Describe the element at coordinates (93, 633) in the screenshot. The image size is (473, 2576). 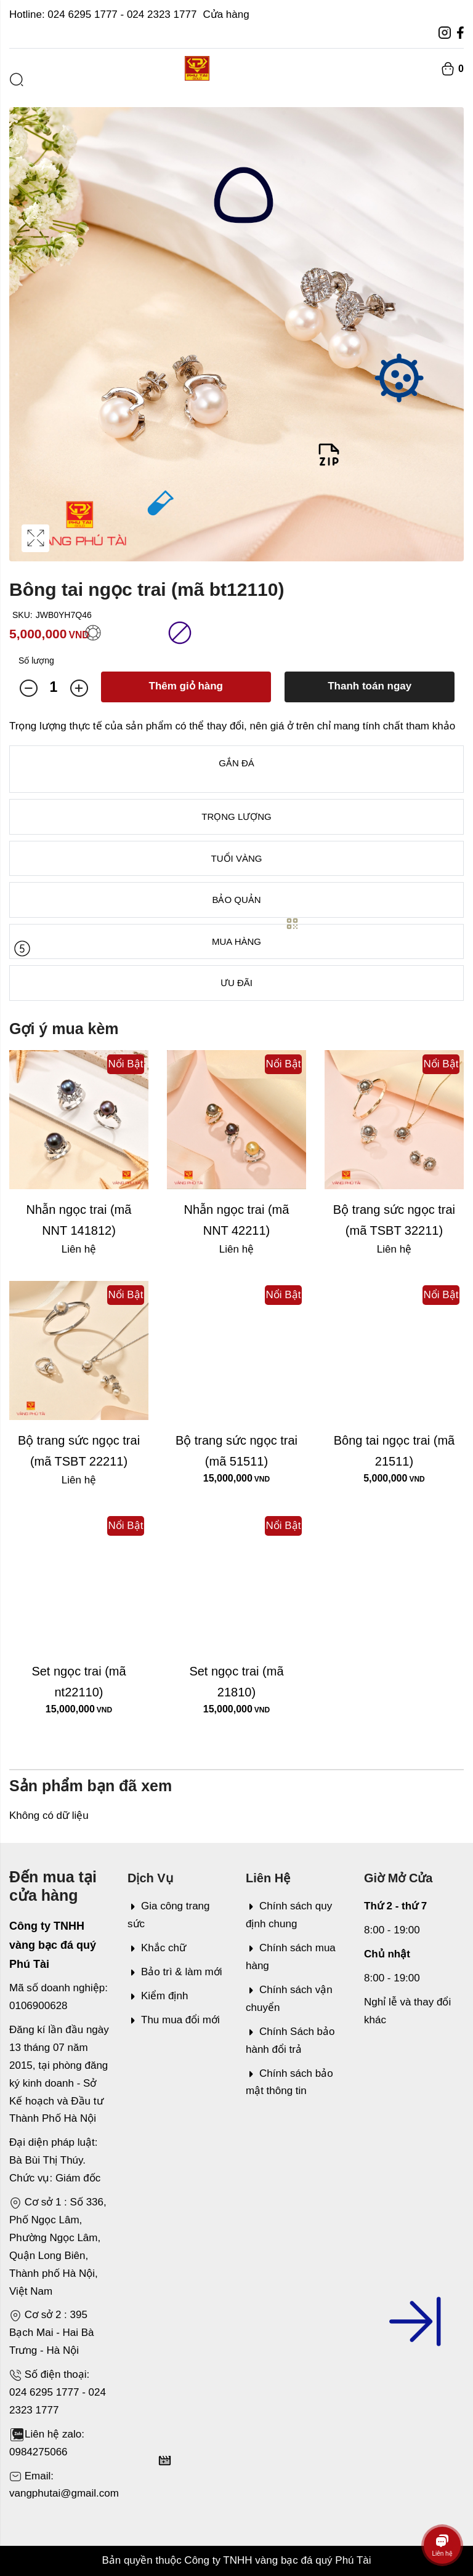
I see `access casino or gambling games` at that location.